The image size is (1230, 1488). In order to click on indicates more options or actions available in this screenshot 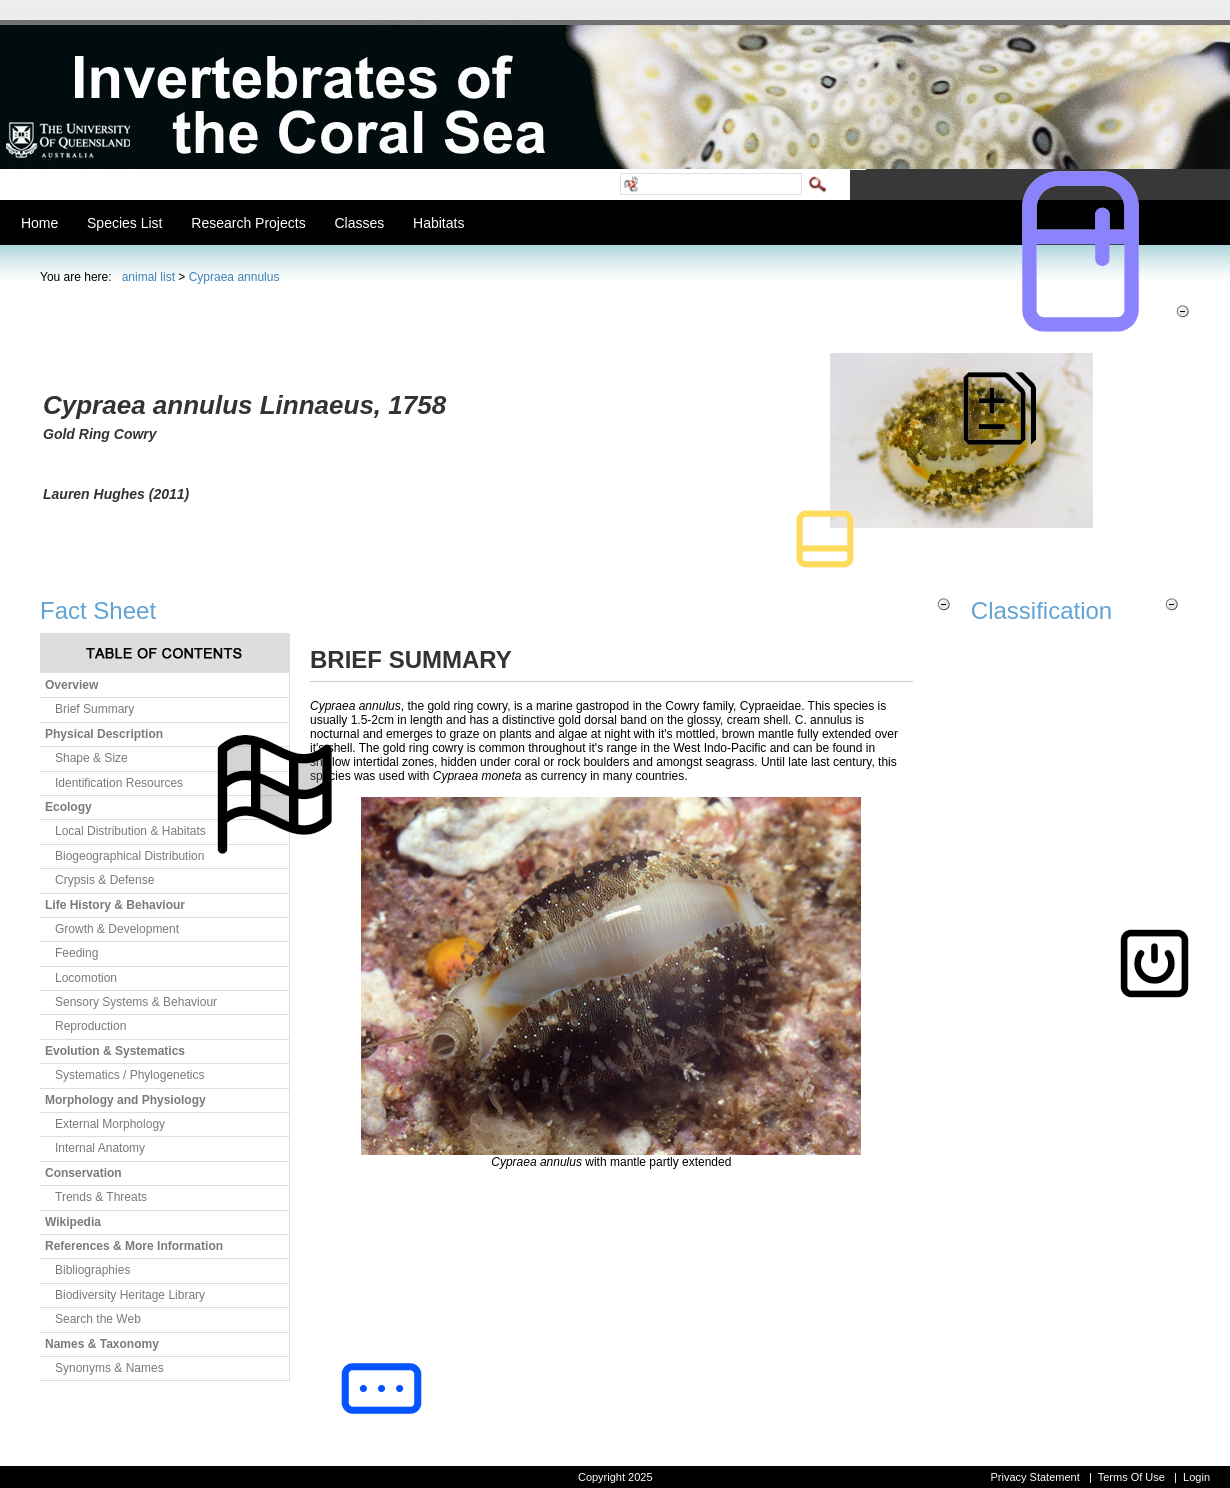, I will do `click(381, 1388)`.